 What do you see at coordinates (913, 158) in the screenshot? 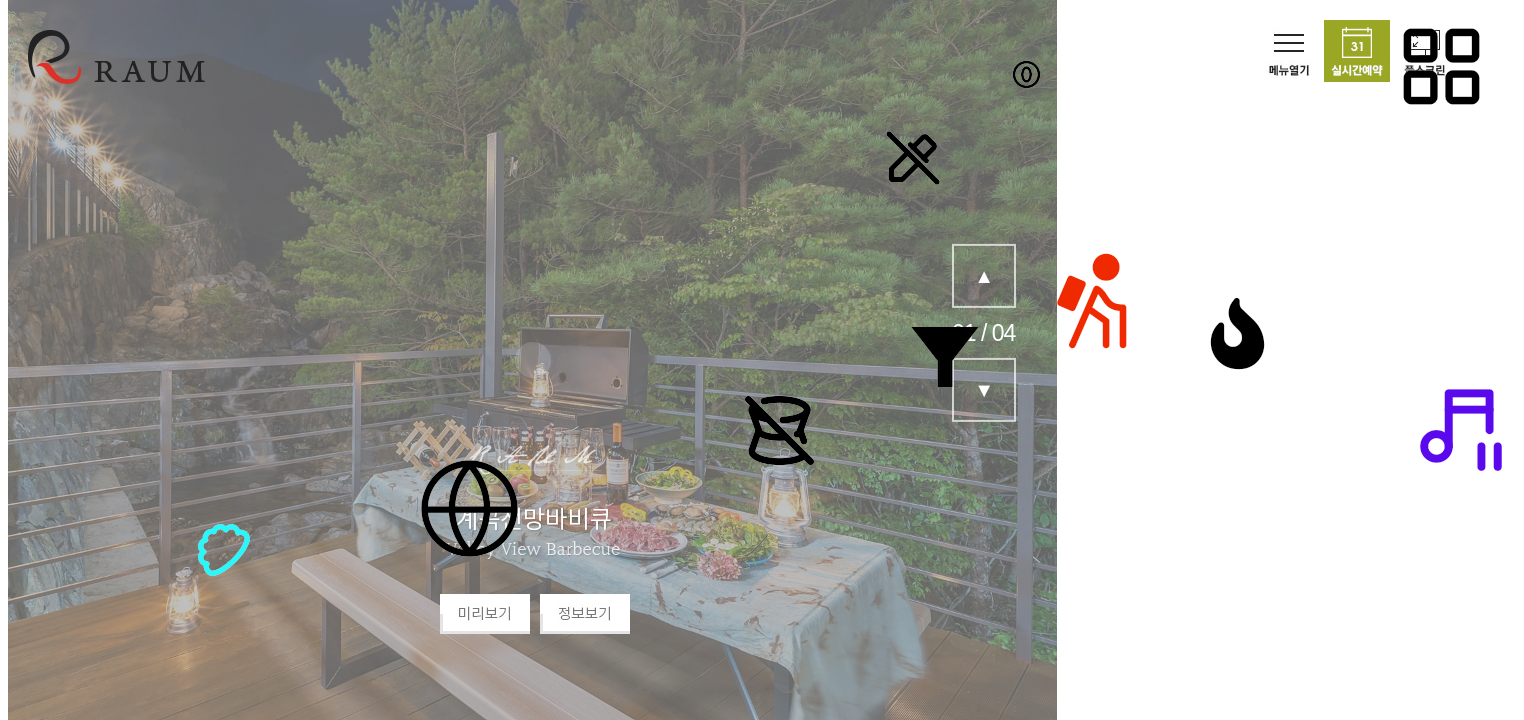
I see `color picker tool disabled` at bounding box center [913, 158].